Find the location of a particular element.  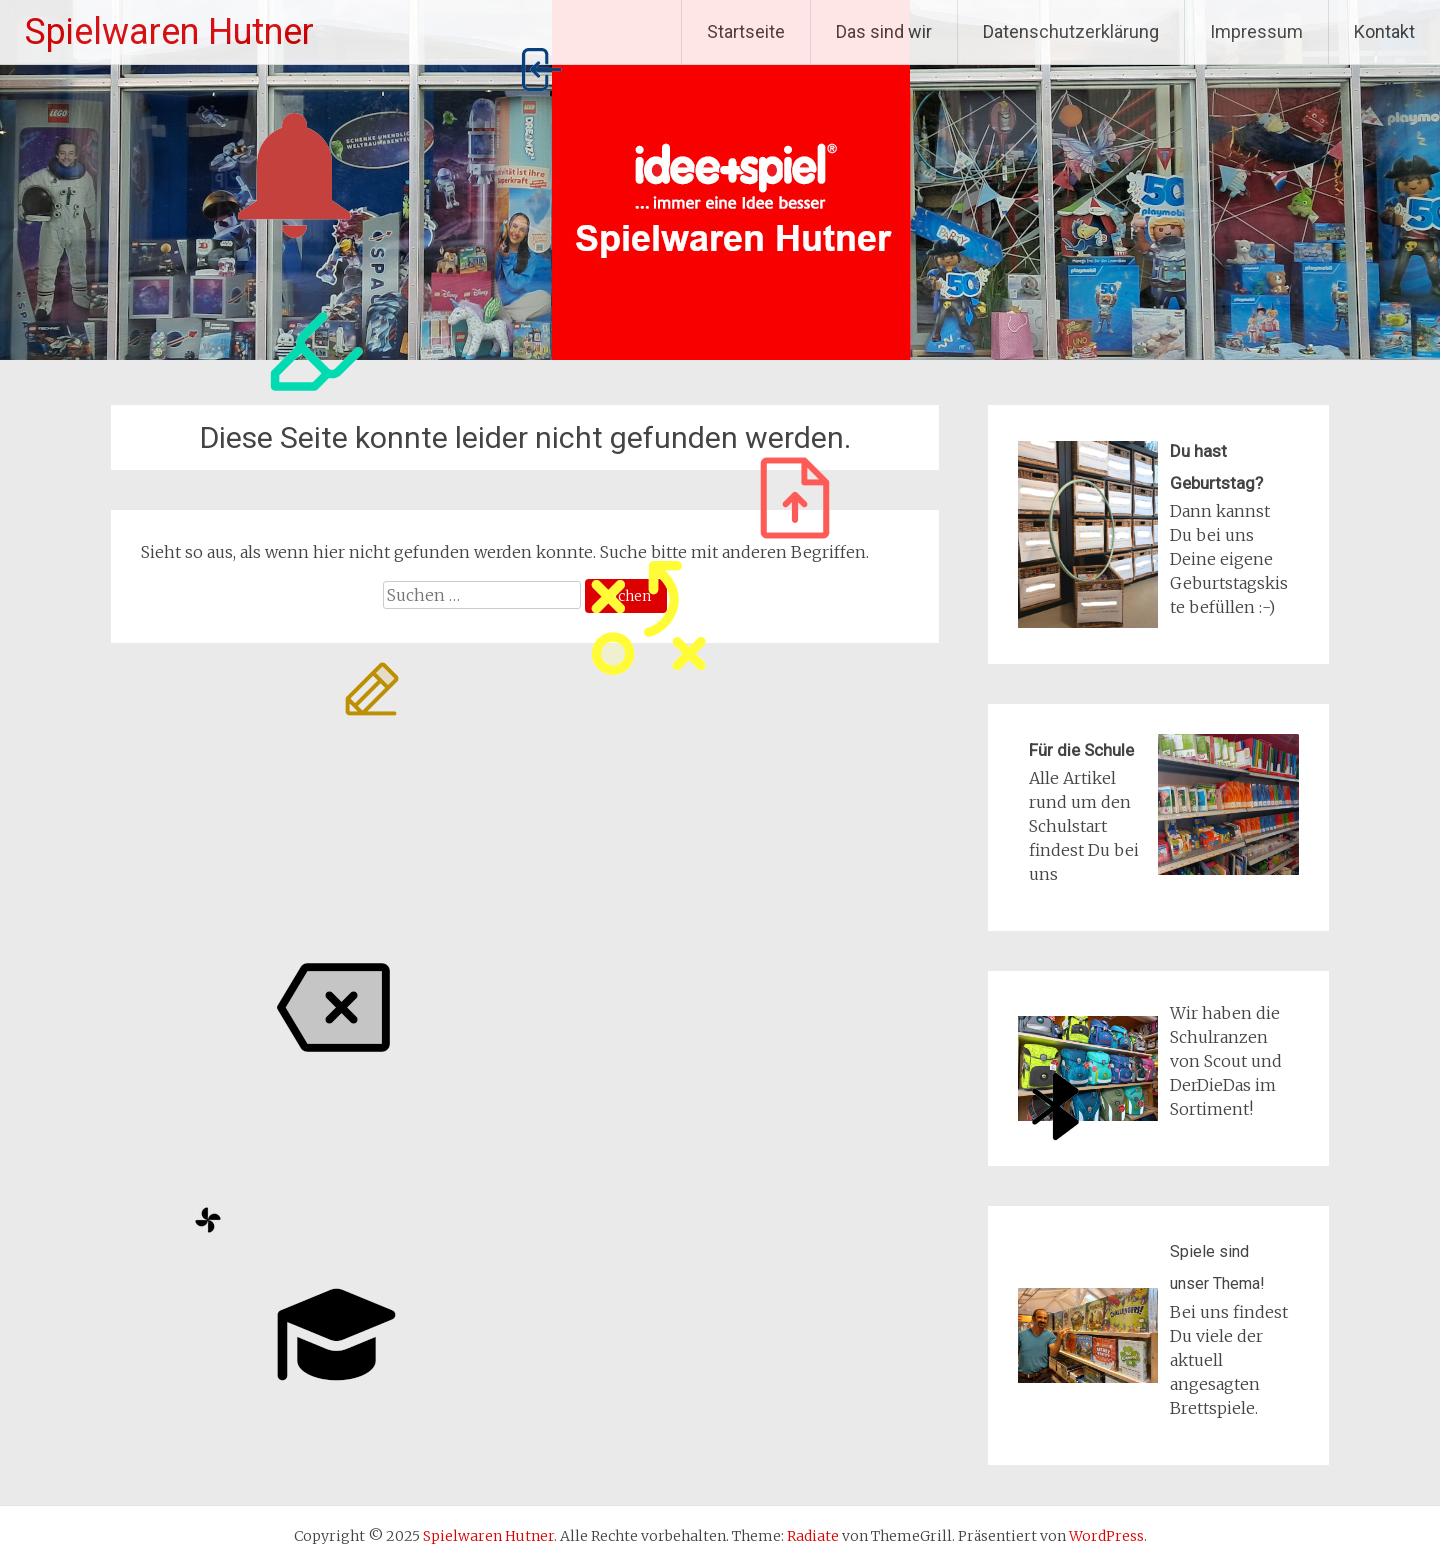

edit text or content is located at coordinates (371, 690).